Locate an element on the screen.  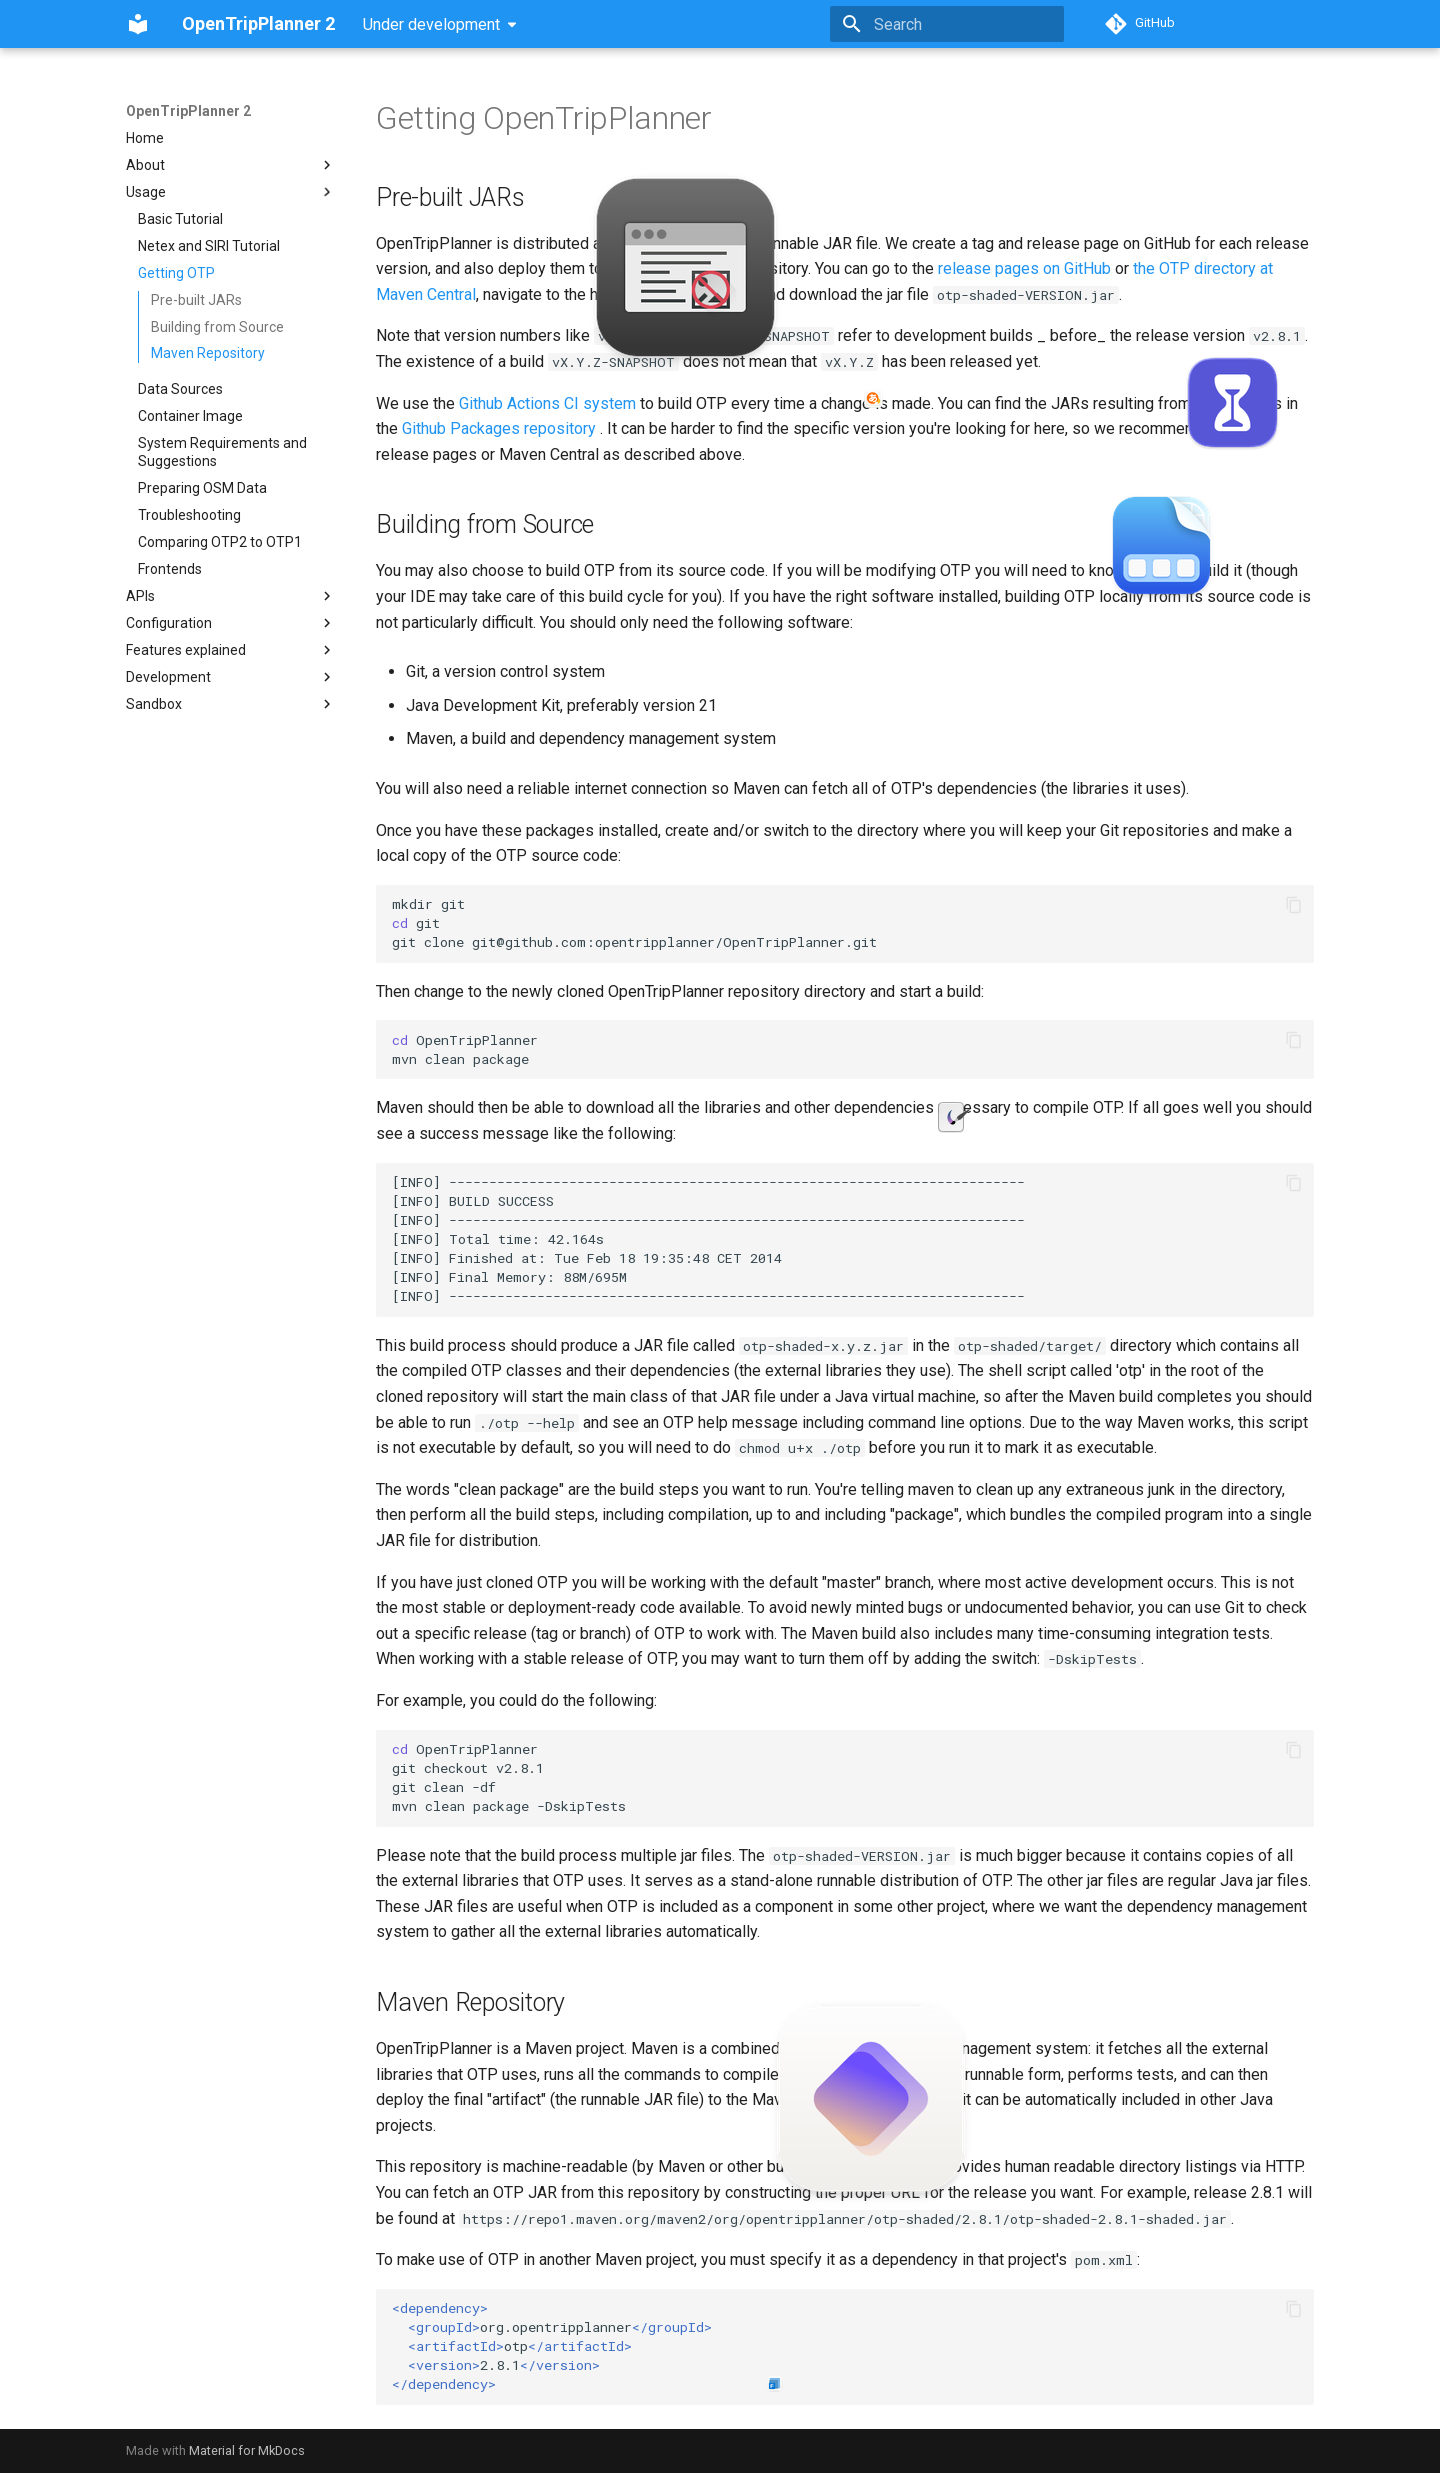
open desktop app or file manager is located at coordinates (1161, 545).